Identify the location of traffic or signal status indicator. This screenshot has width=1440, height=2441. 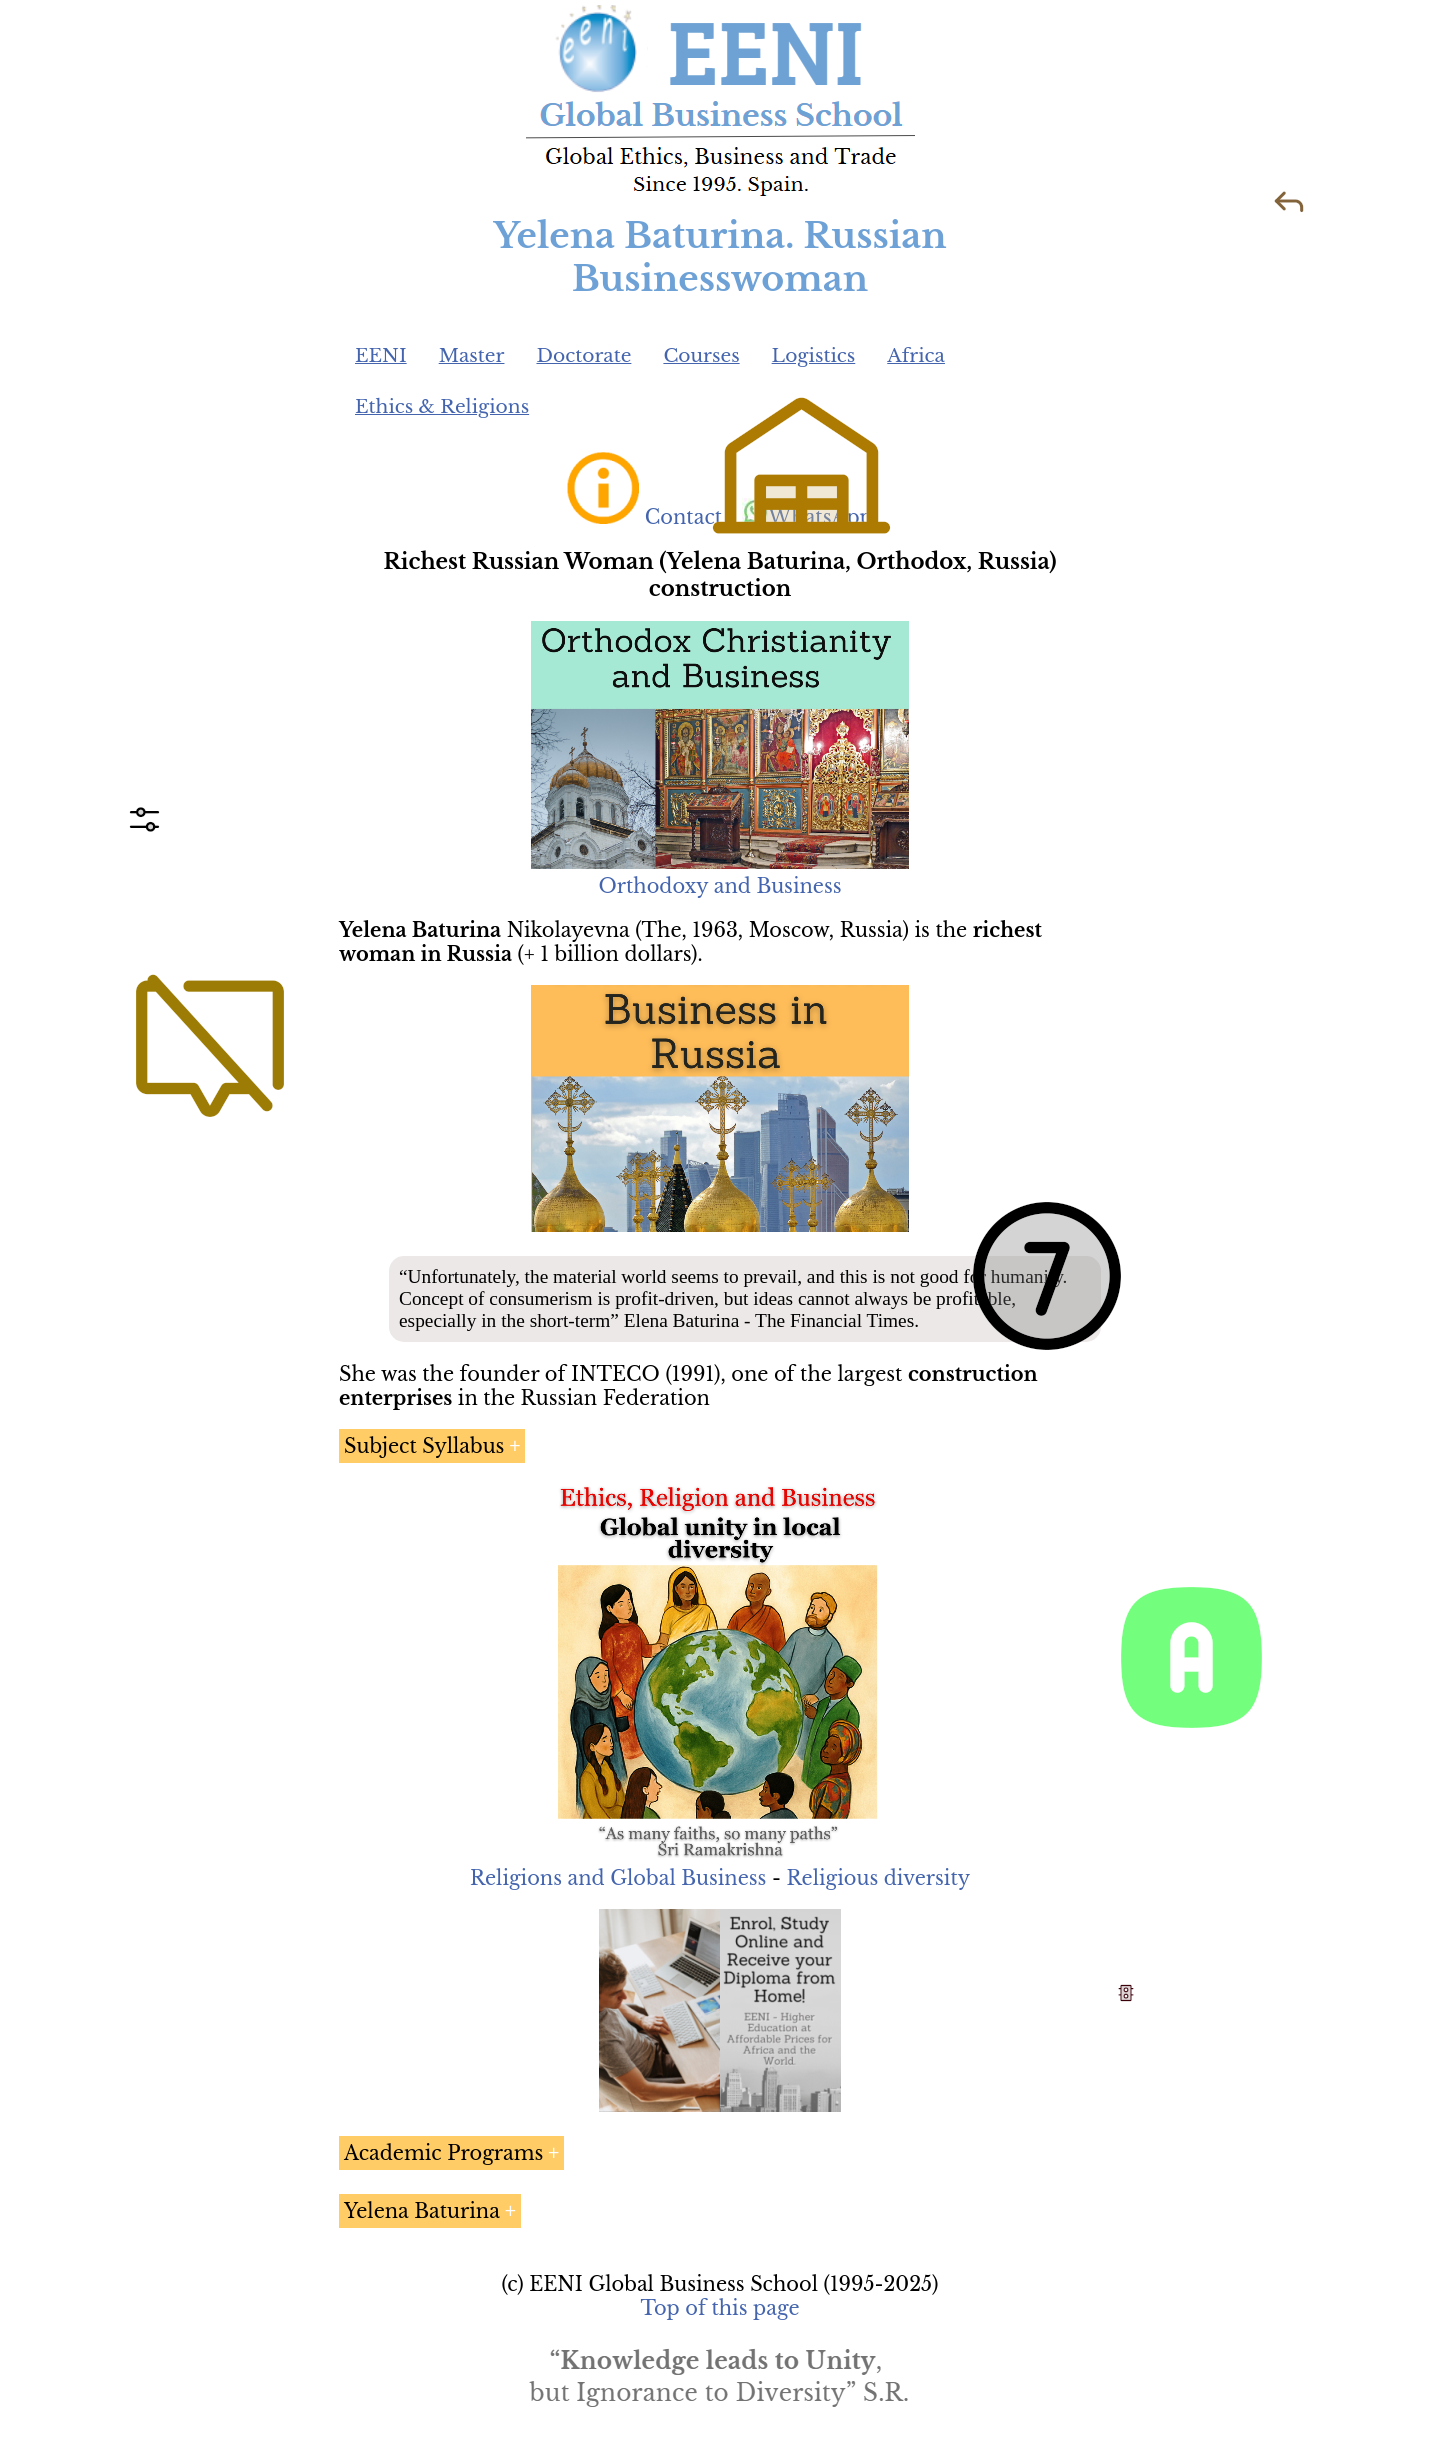
(1126, 1993).